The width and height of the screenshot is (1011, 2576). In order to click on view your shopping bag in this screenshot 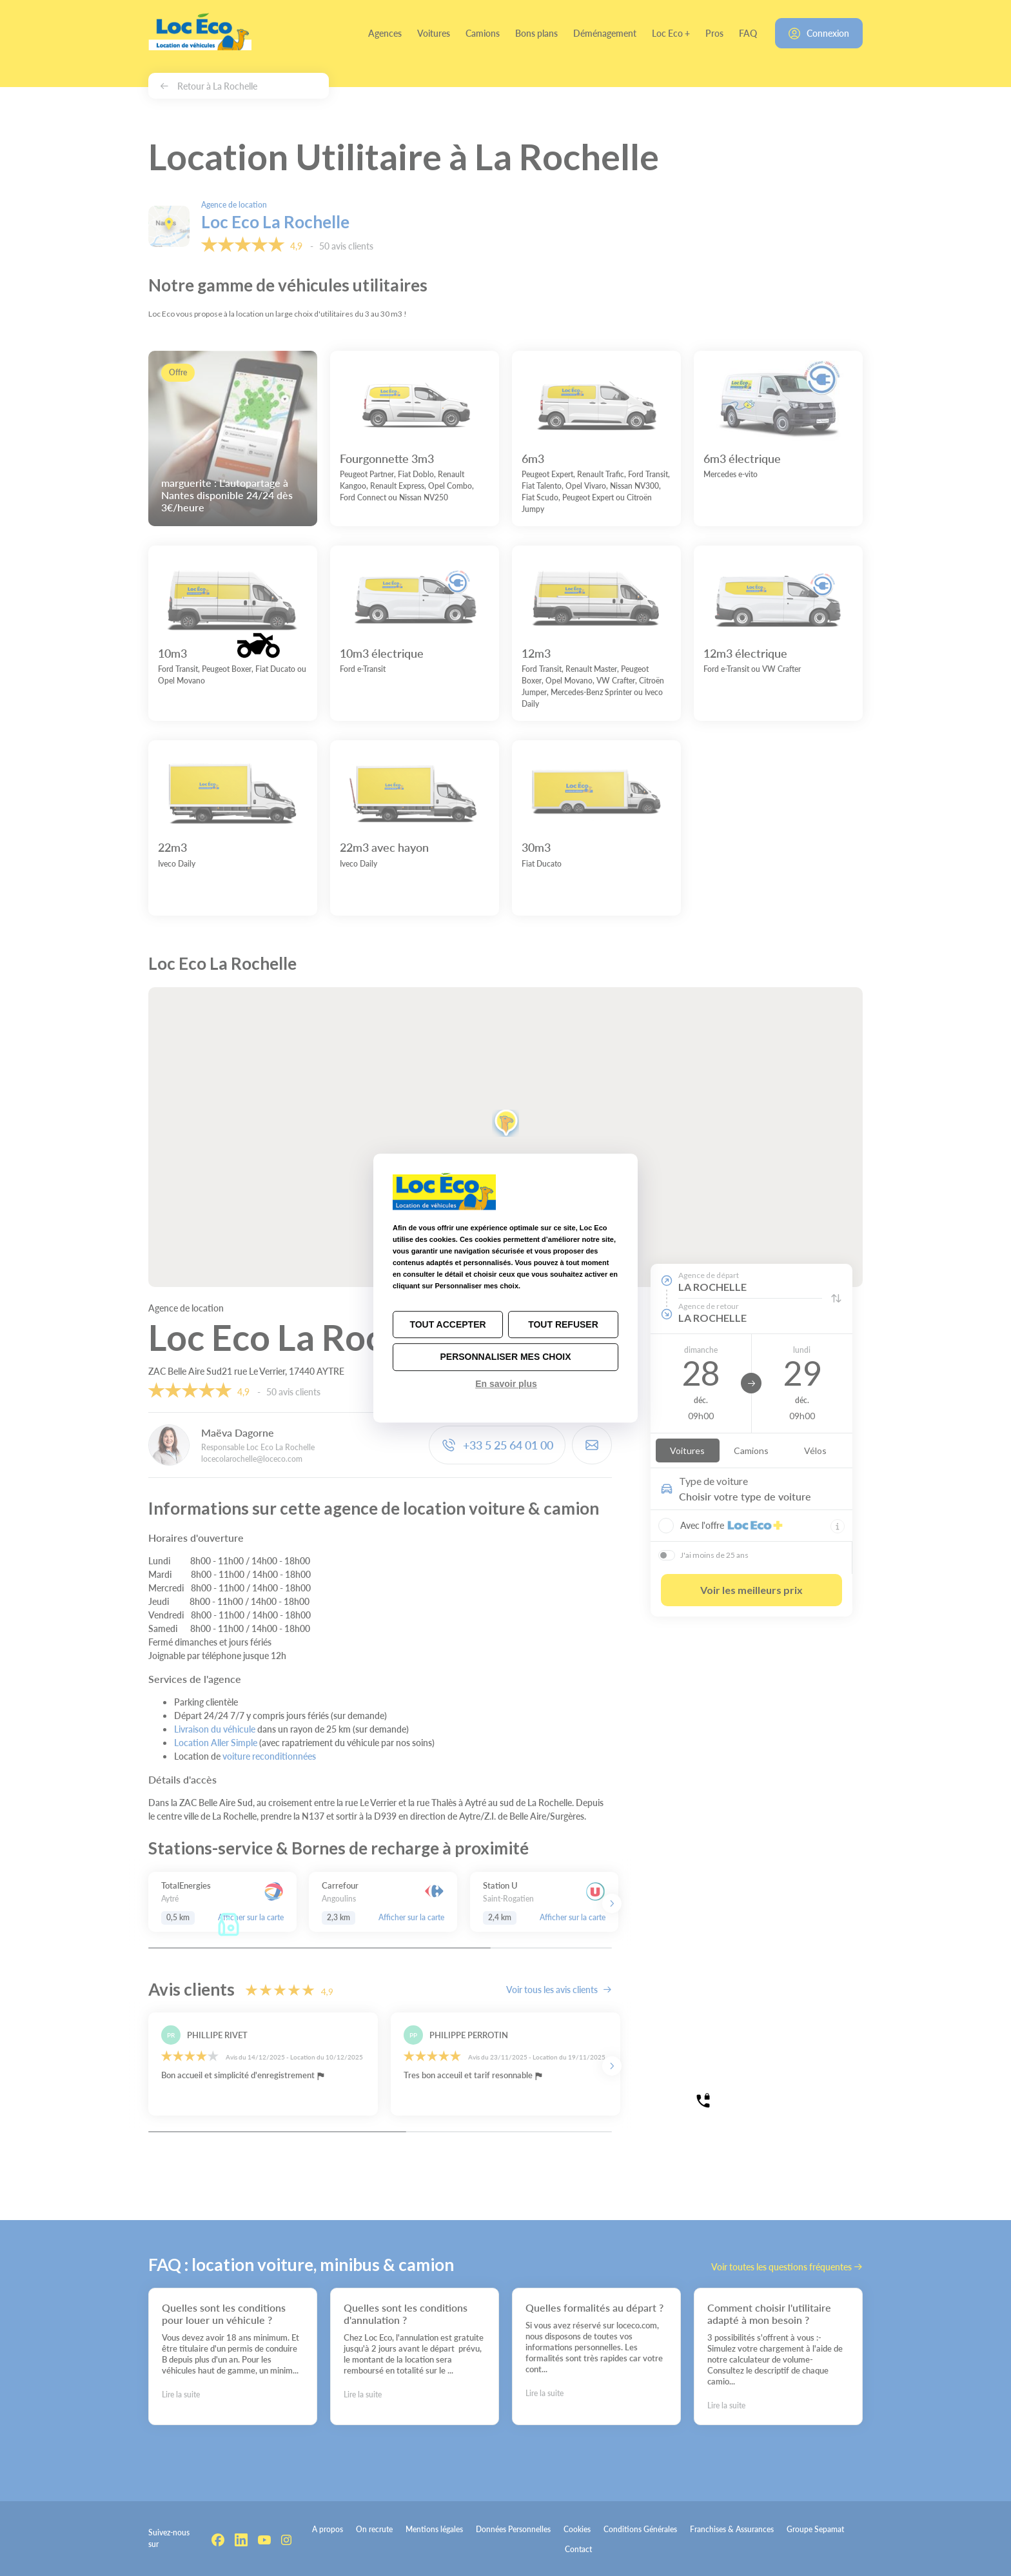, I will do `click(228, 1924)`.